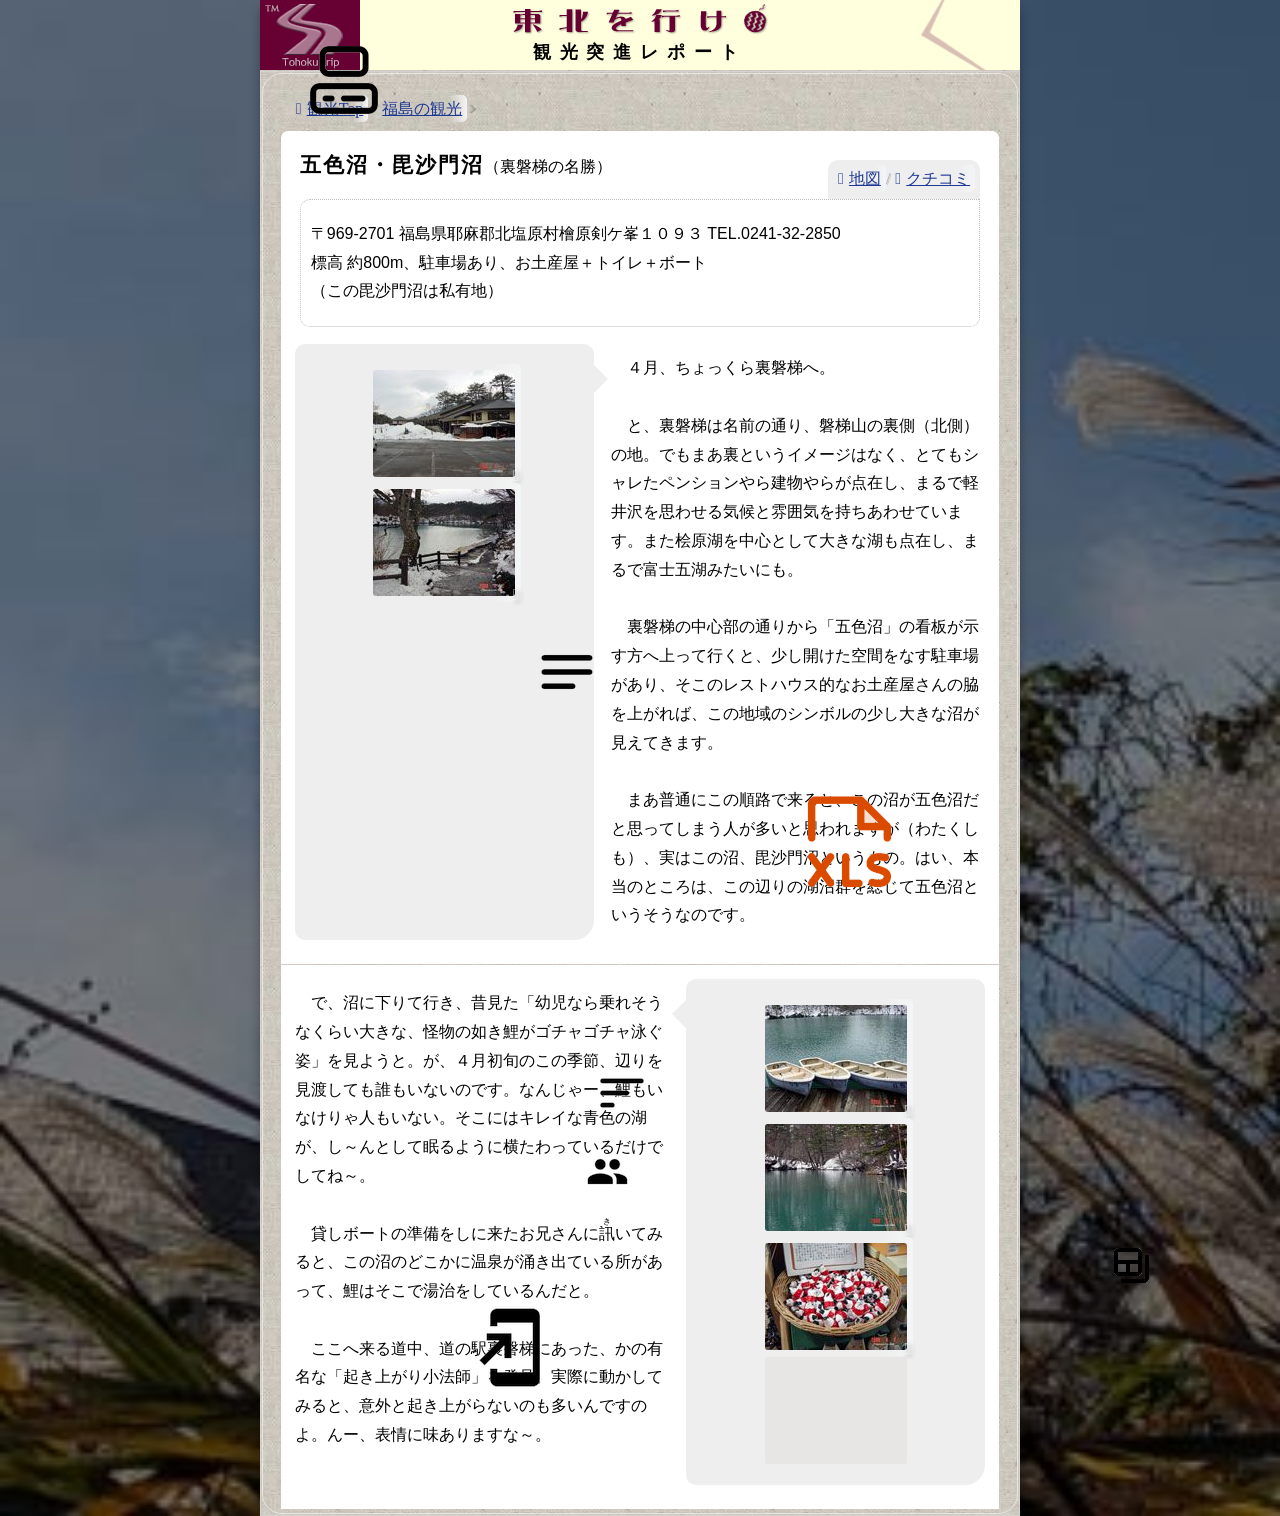 The height and width of the screenshot is (1516, 1280). Describe the element at coordinates (849, 845) in the screenshot. I see `open or view an excel spreadsheet file` at that location.